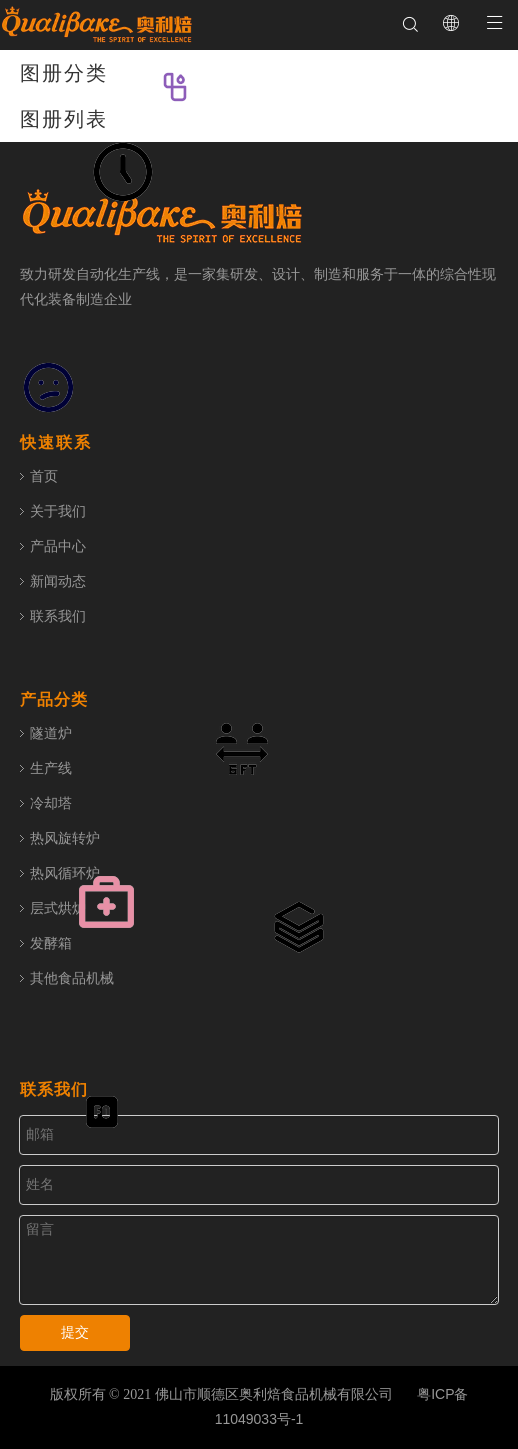 The width and height of the screenshot is (518, 1449). Describe the element at coordinates (175, 87) in the screenshot. I see `ignite or activate a feature` at that location.